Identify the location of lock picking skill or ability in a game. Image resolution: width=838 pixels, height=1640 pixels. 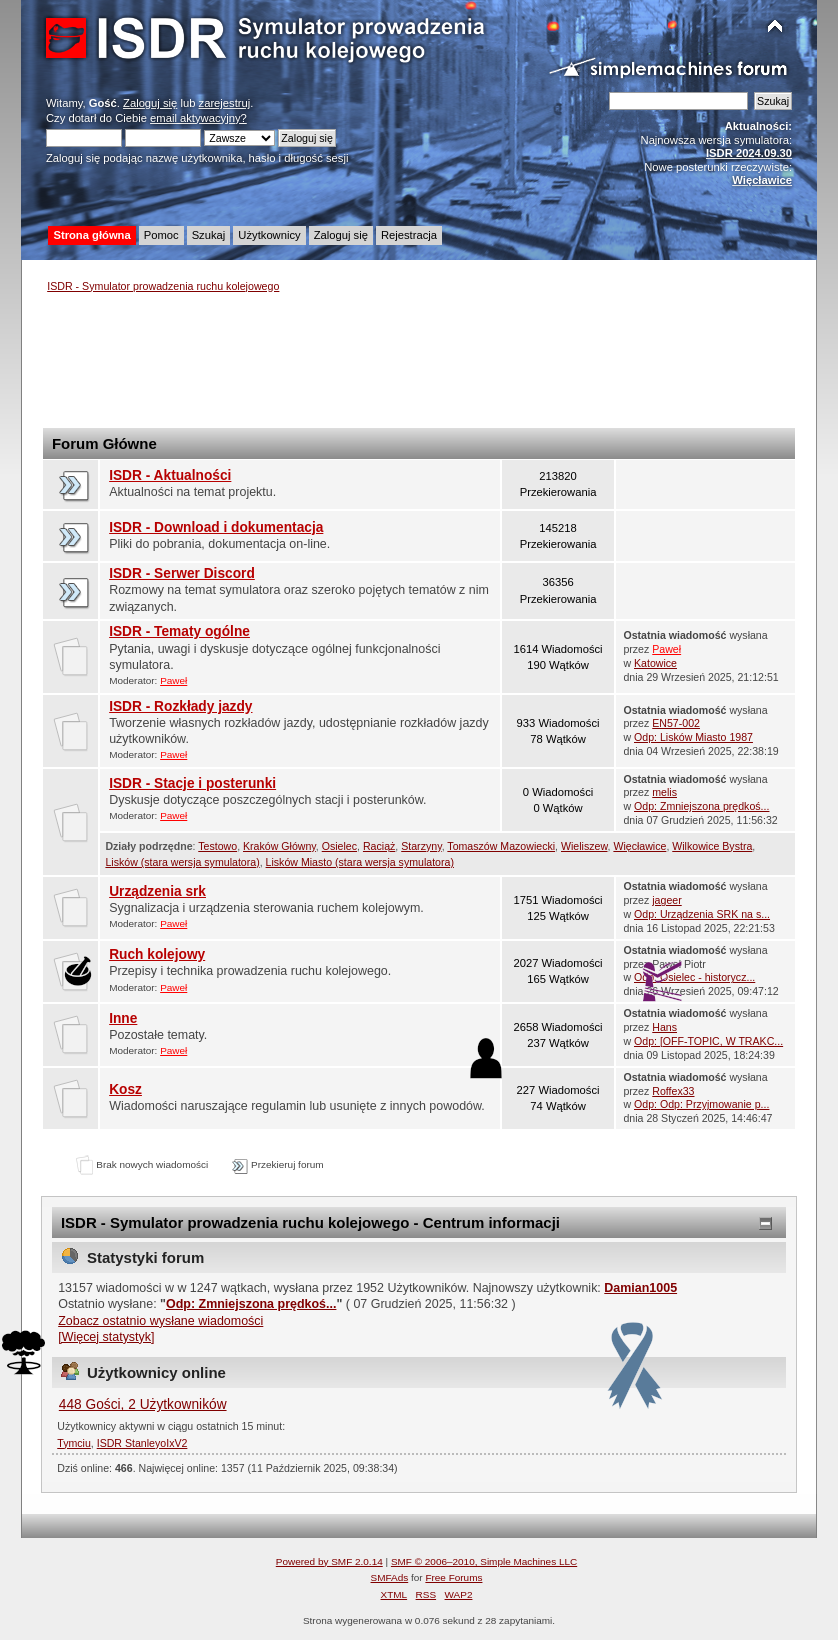
(661, 981).